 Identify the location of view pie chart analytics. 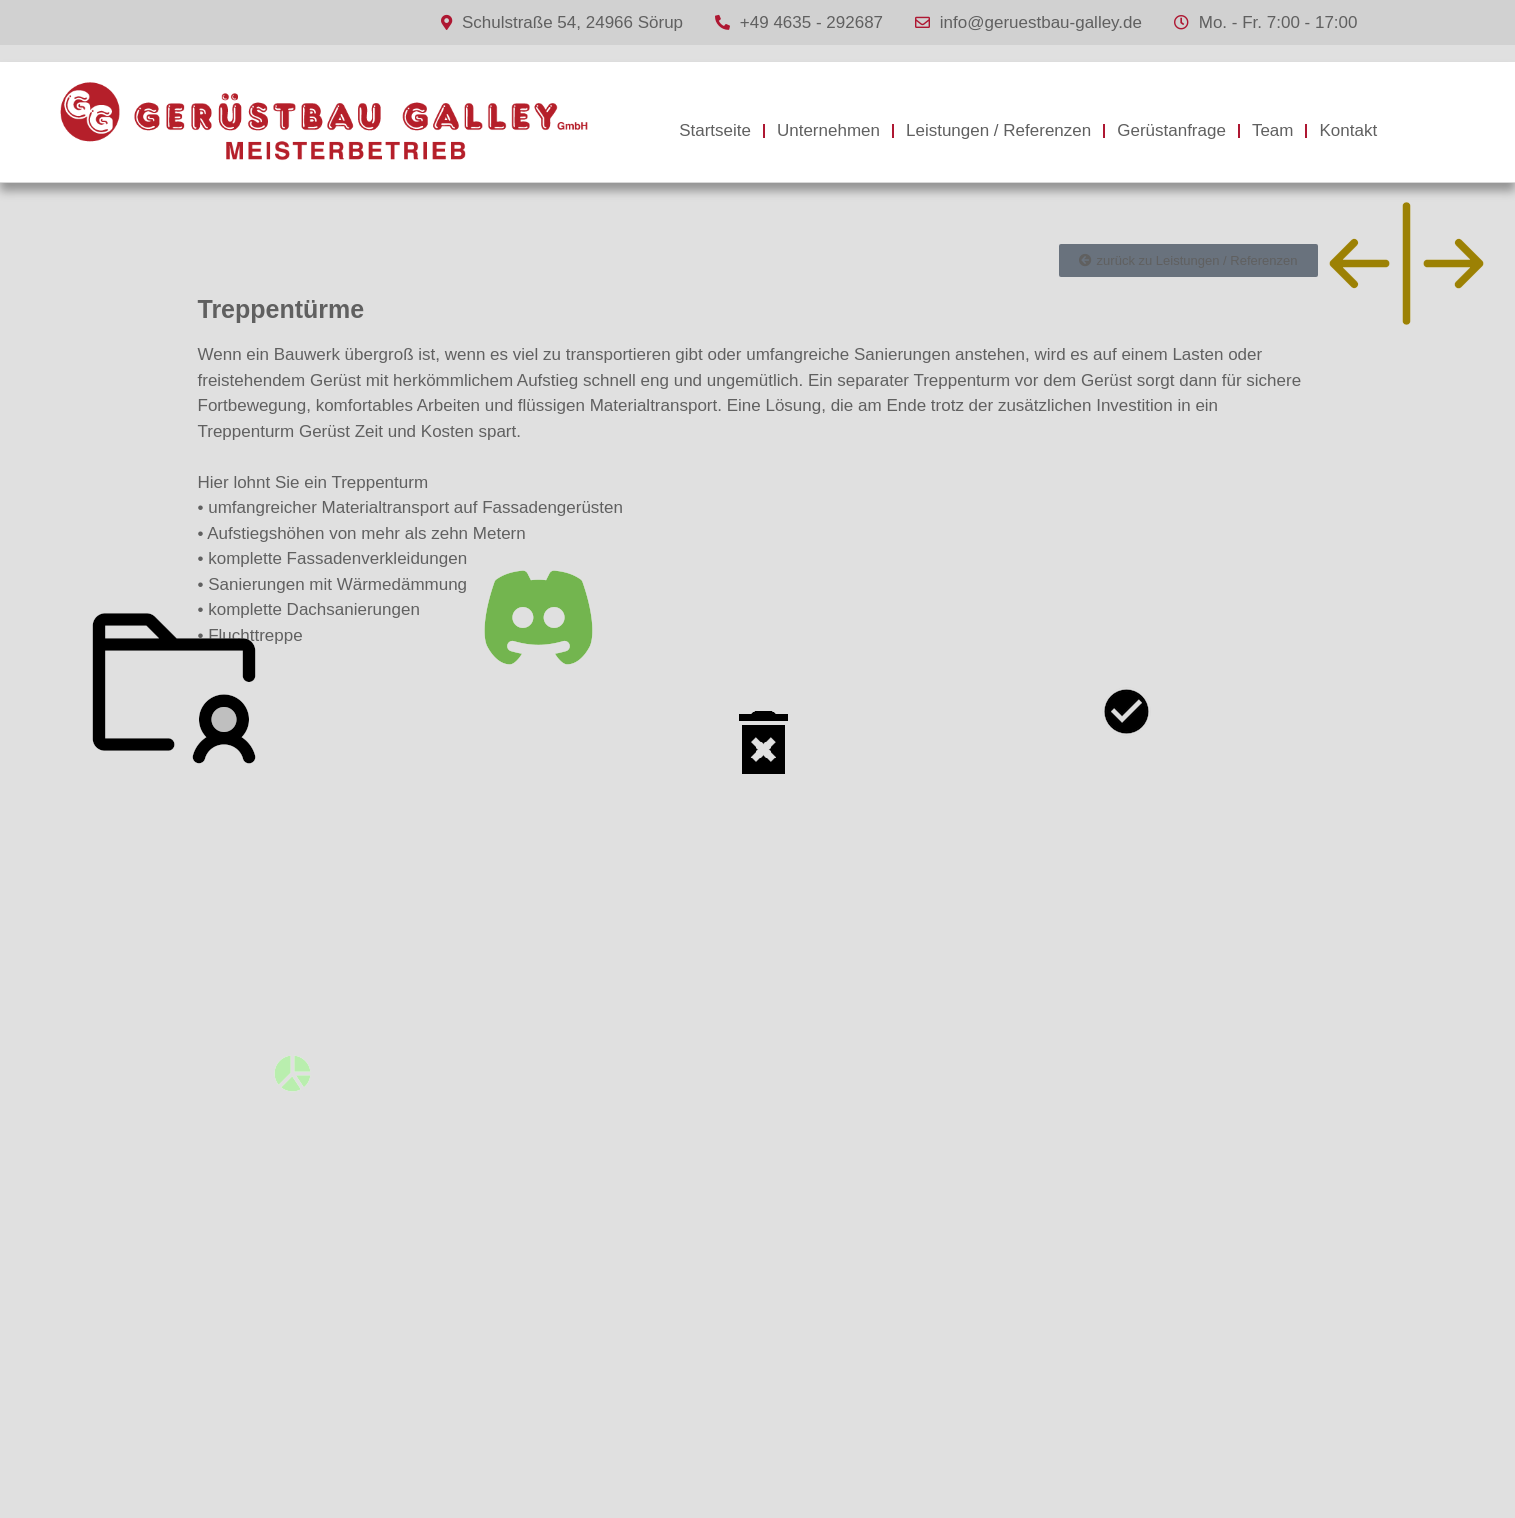
(292, 1073).